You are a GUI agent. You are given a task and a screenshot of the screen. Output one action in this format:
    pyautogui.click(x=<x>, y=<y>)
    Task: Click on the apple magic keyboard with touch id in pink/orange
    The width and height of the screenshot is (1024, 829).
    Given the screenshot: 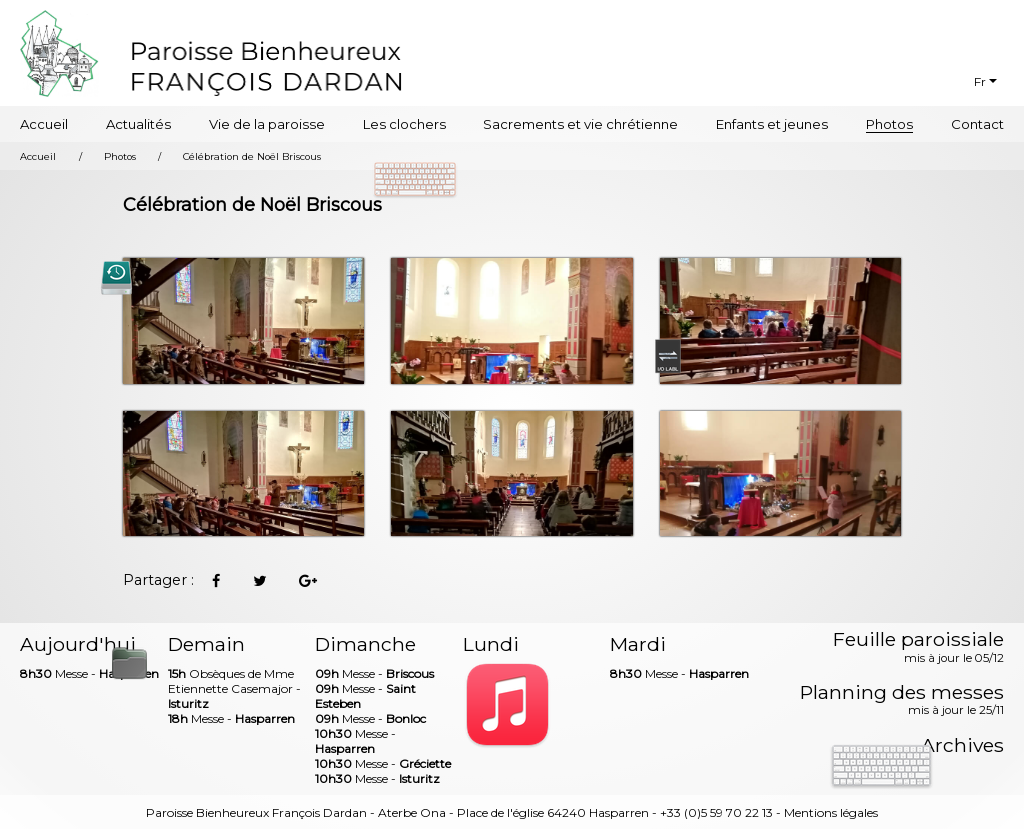 What is the action you would take?
    pyautogui.click(x=415, y=179)
    